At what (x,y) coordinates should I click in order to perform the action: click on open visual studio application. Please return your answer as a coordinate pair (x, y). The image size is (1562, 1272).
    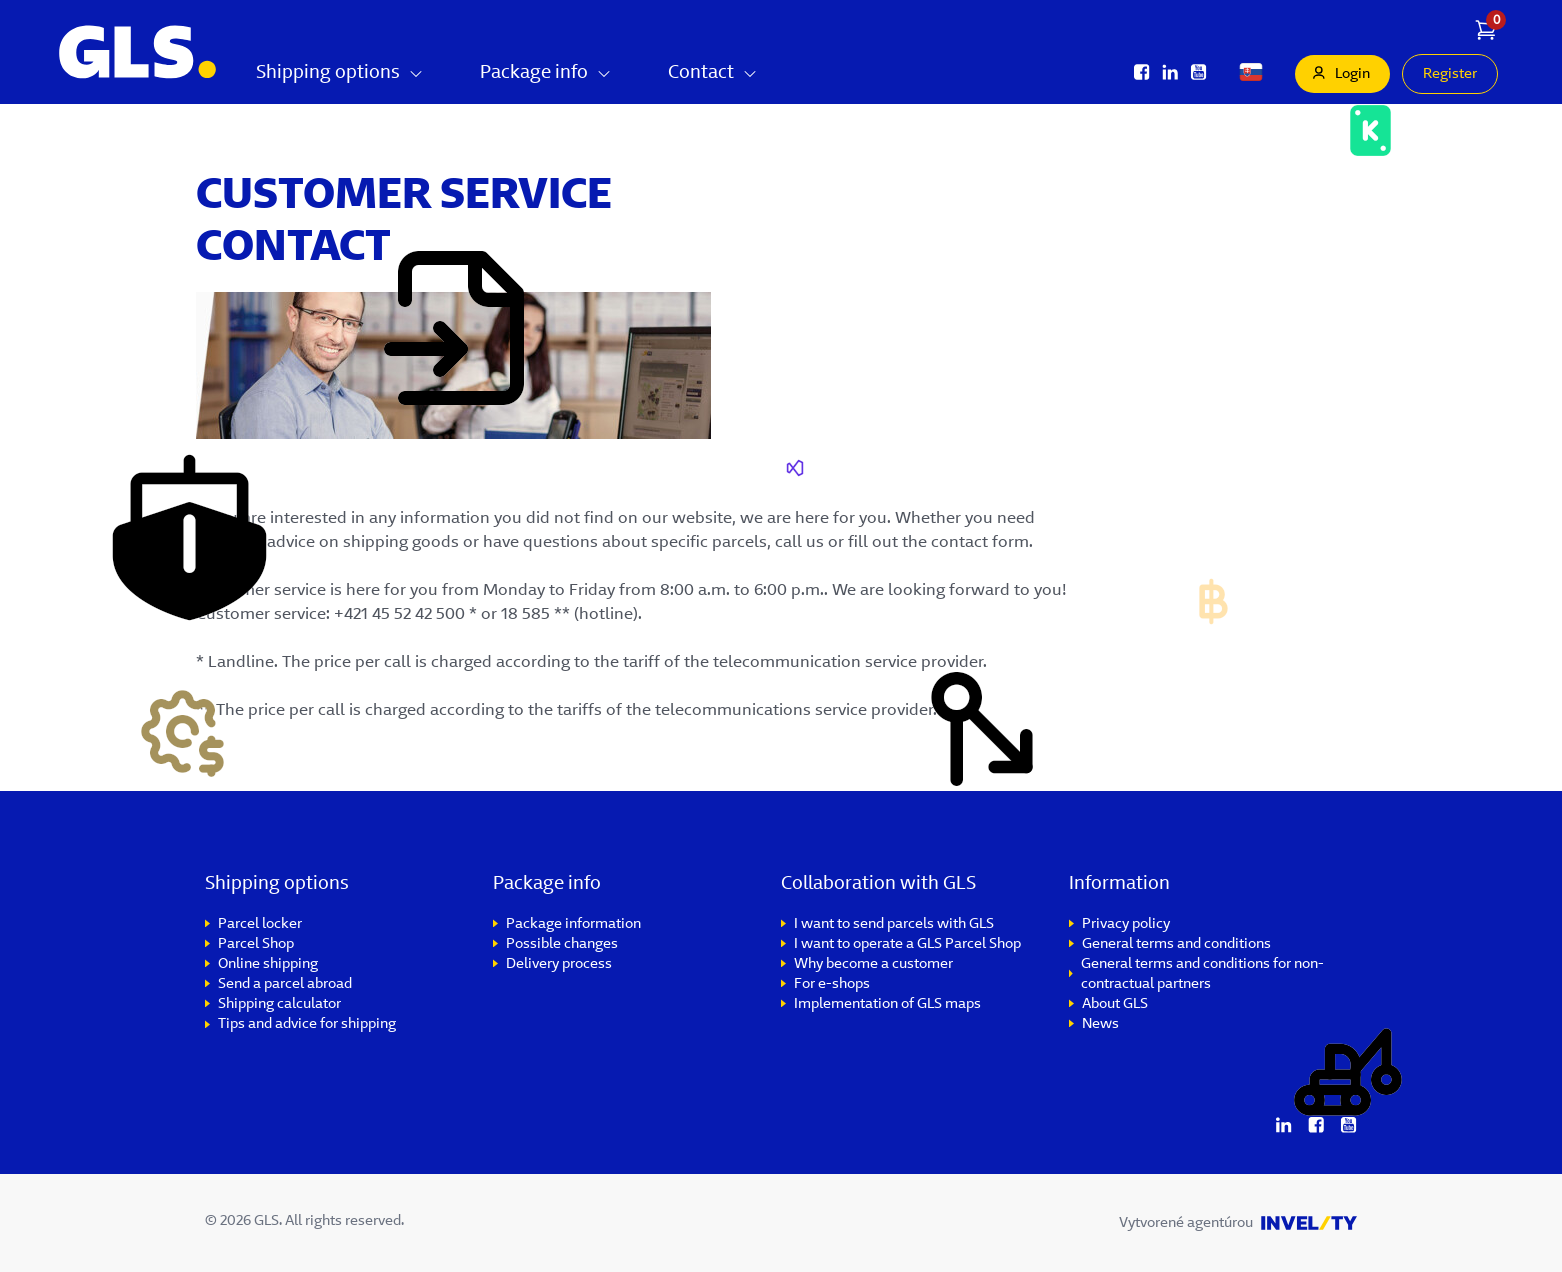
    Looking at the image, I should click on (795, 468).